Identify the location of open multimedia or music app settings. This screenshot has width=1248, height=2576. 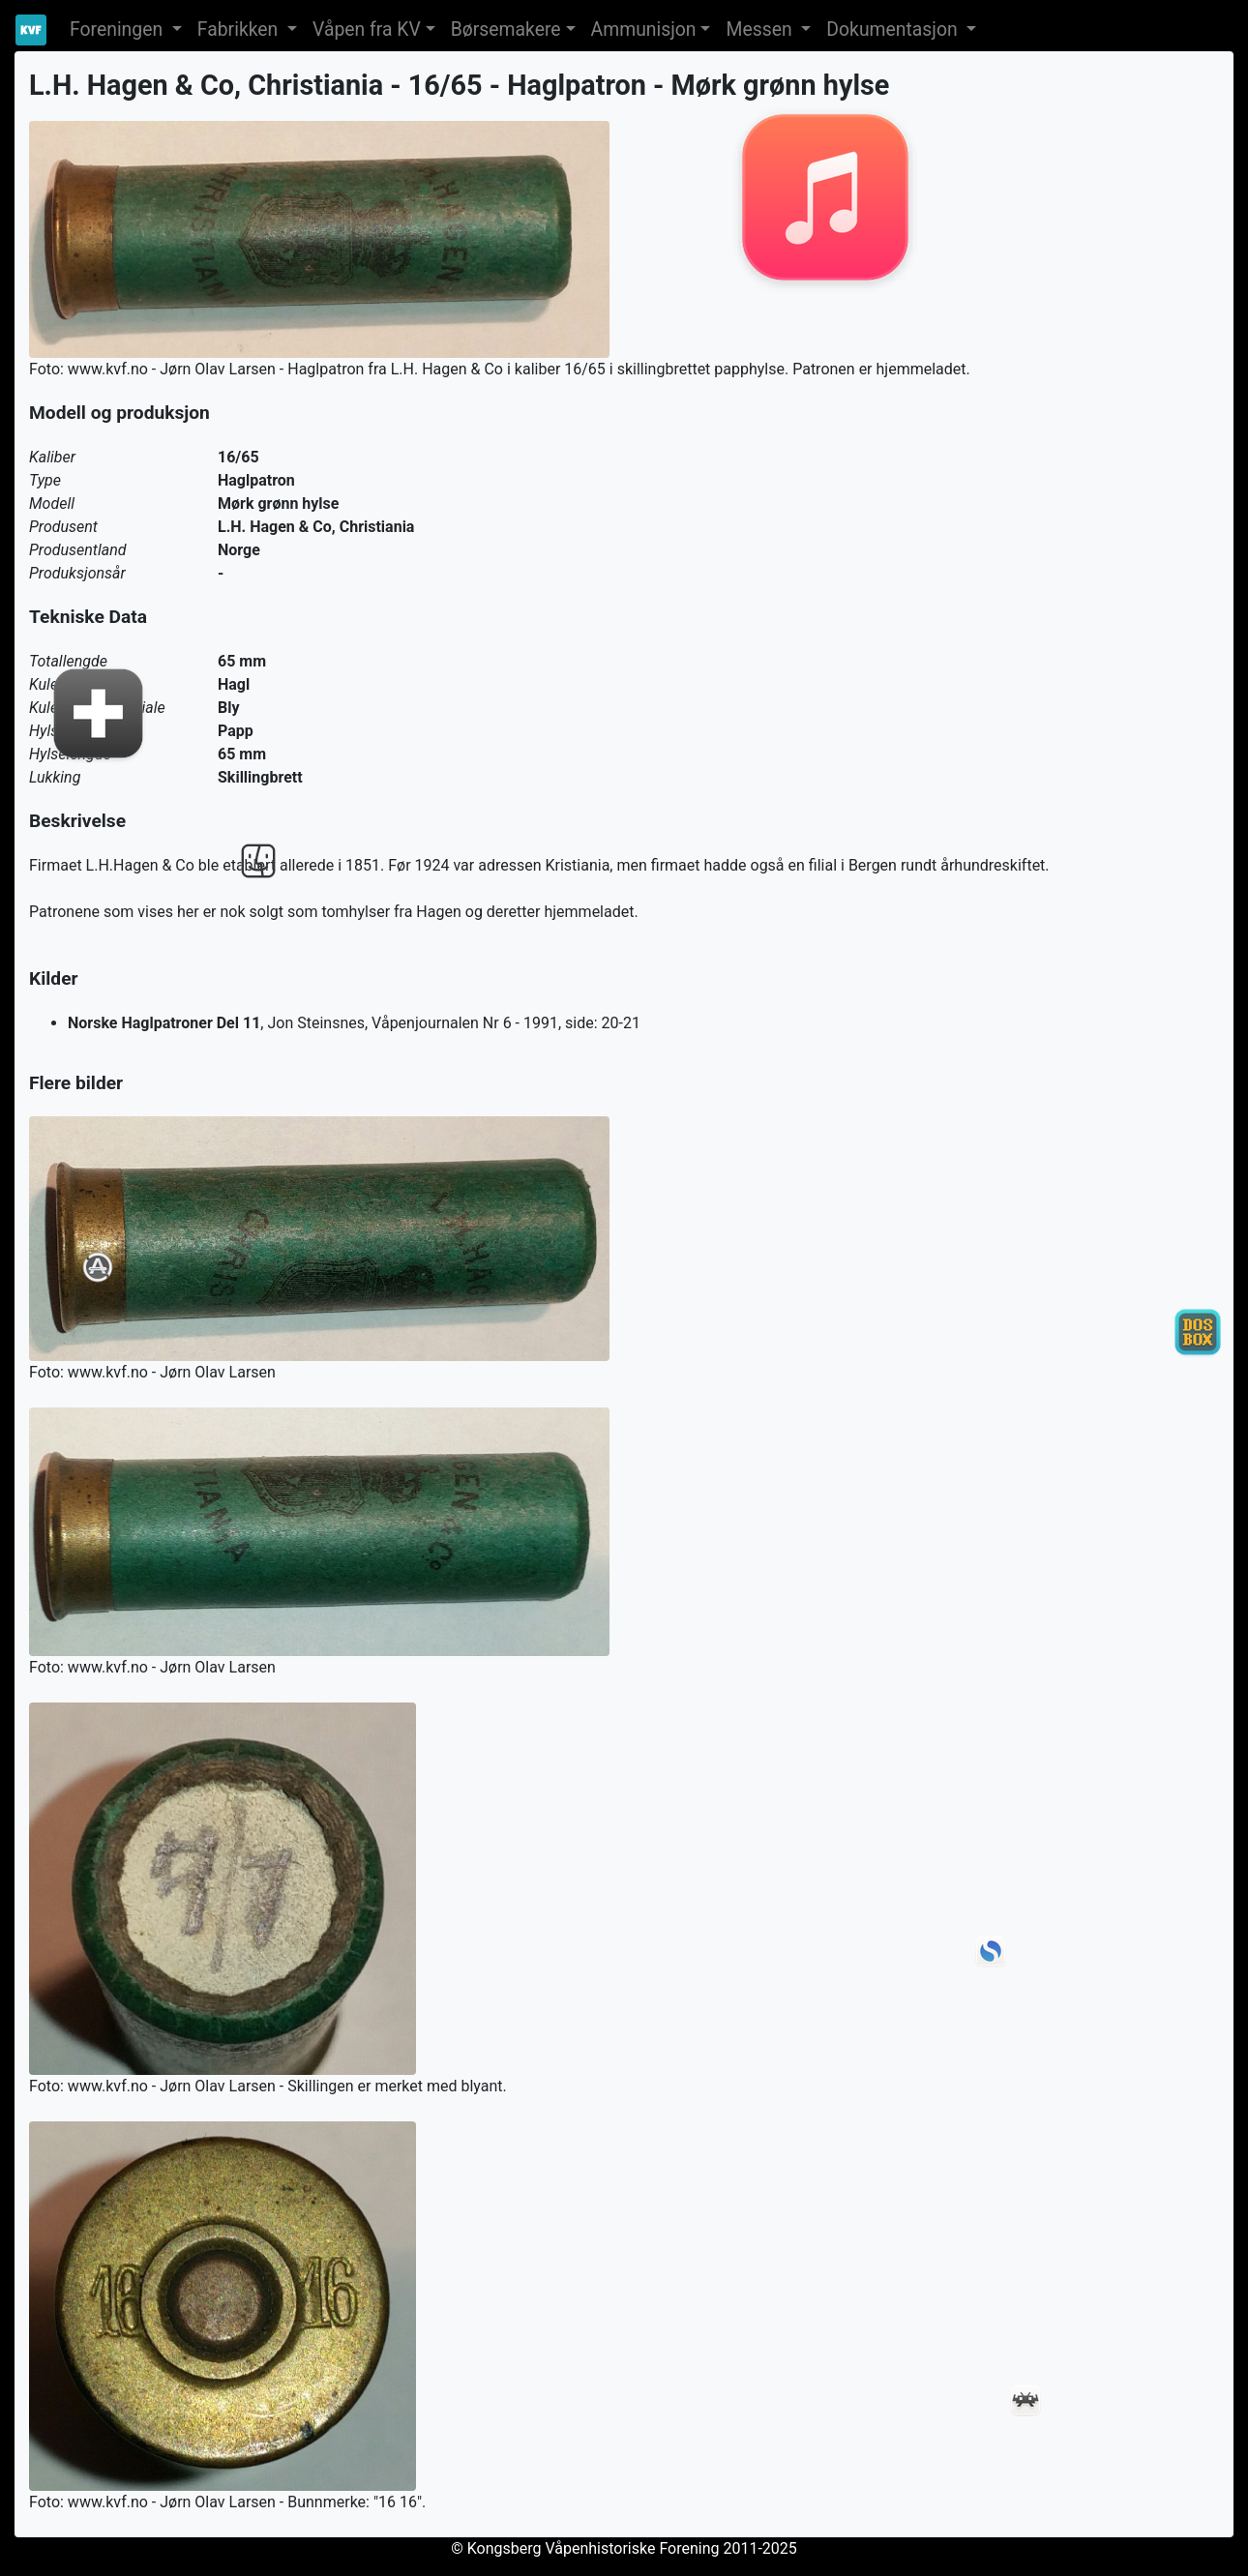
(825, 200).